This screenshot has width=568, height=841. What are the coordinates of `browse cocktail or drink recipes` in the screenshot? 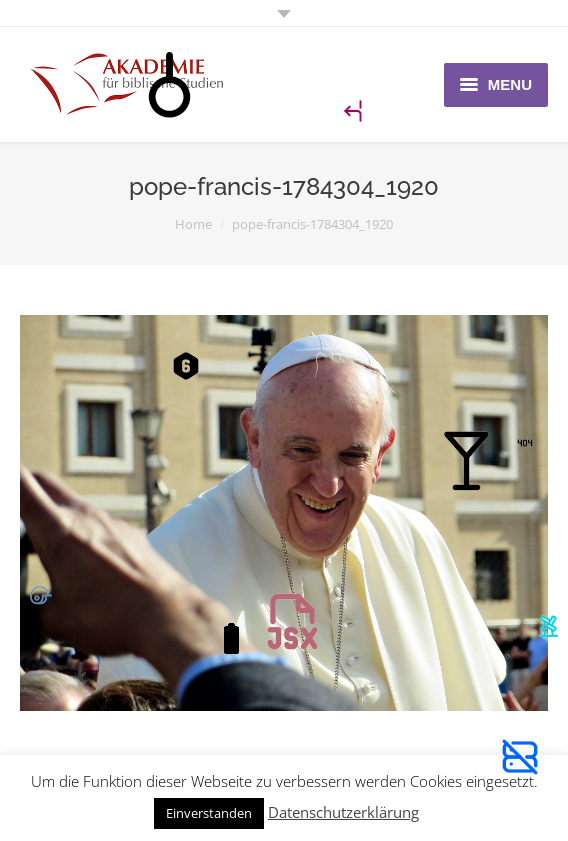 It's located at (466, 459).